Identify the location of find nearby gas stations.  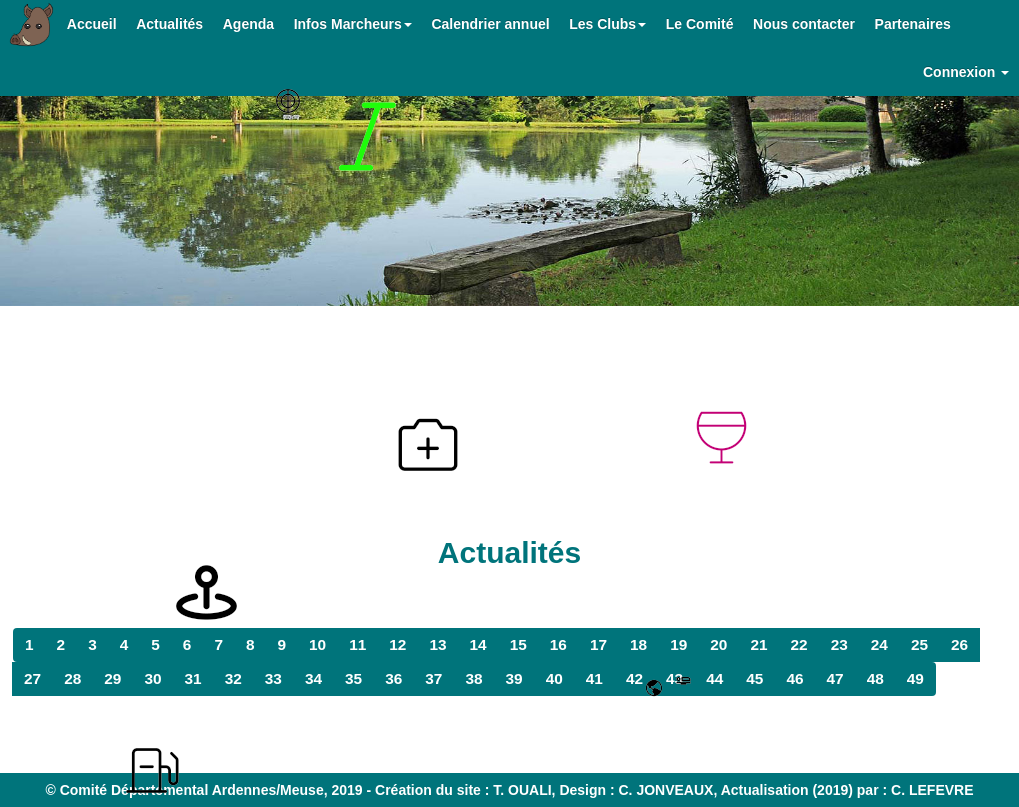
(150, 770).